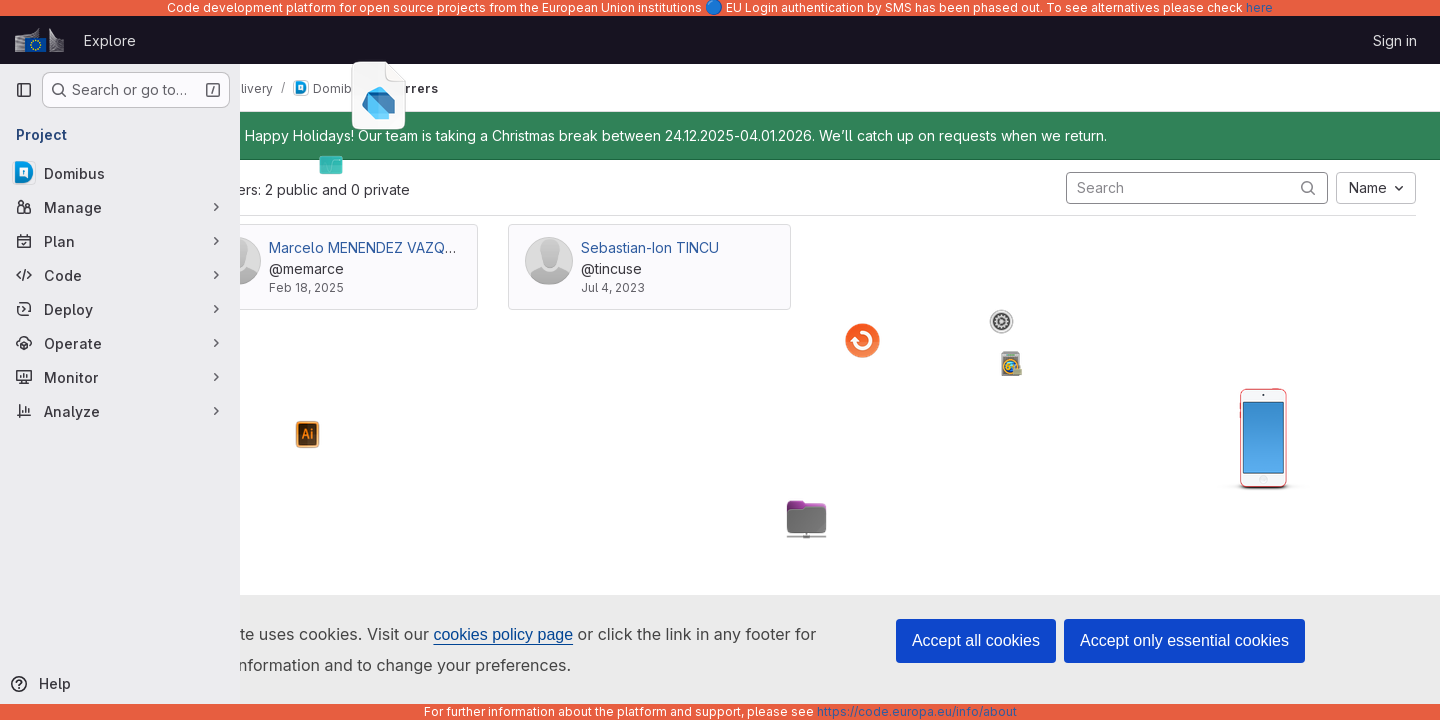 This screenshot has width=1440, height=720. I want to click on iPod Touch device connected, so click(1263, 439).